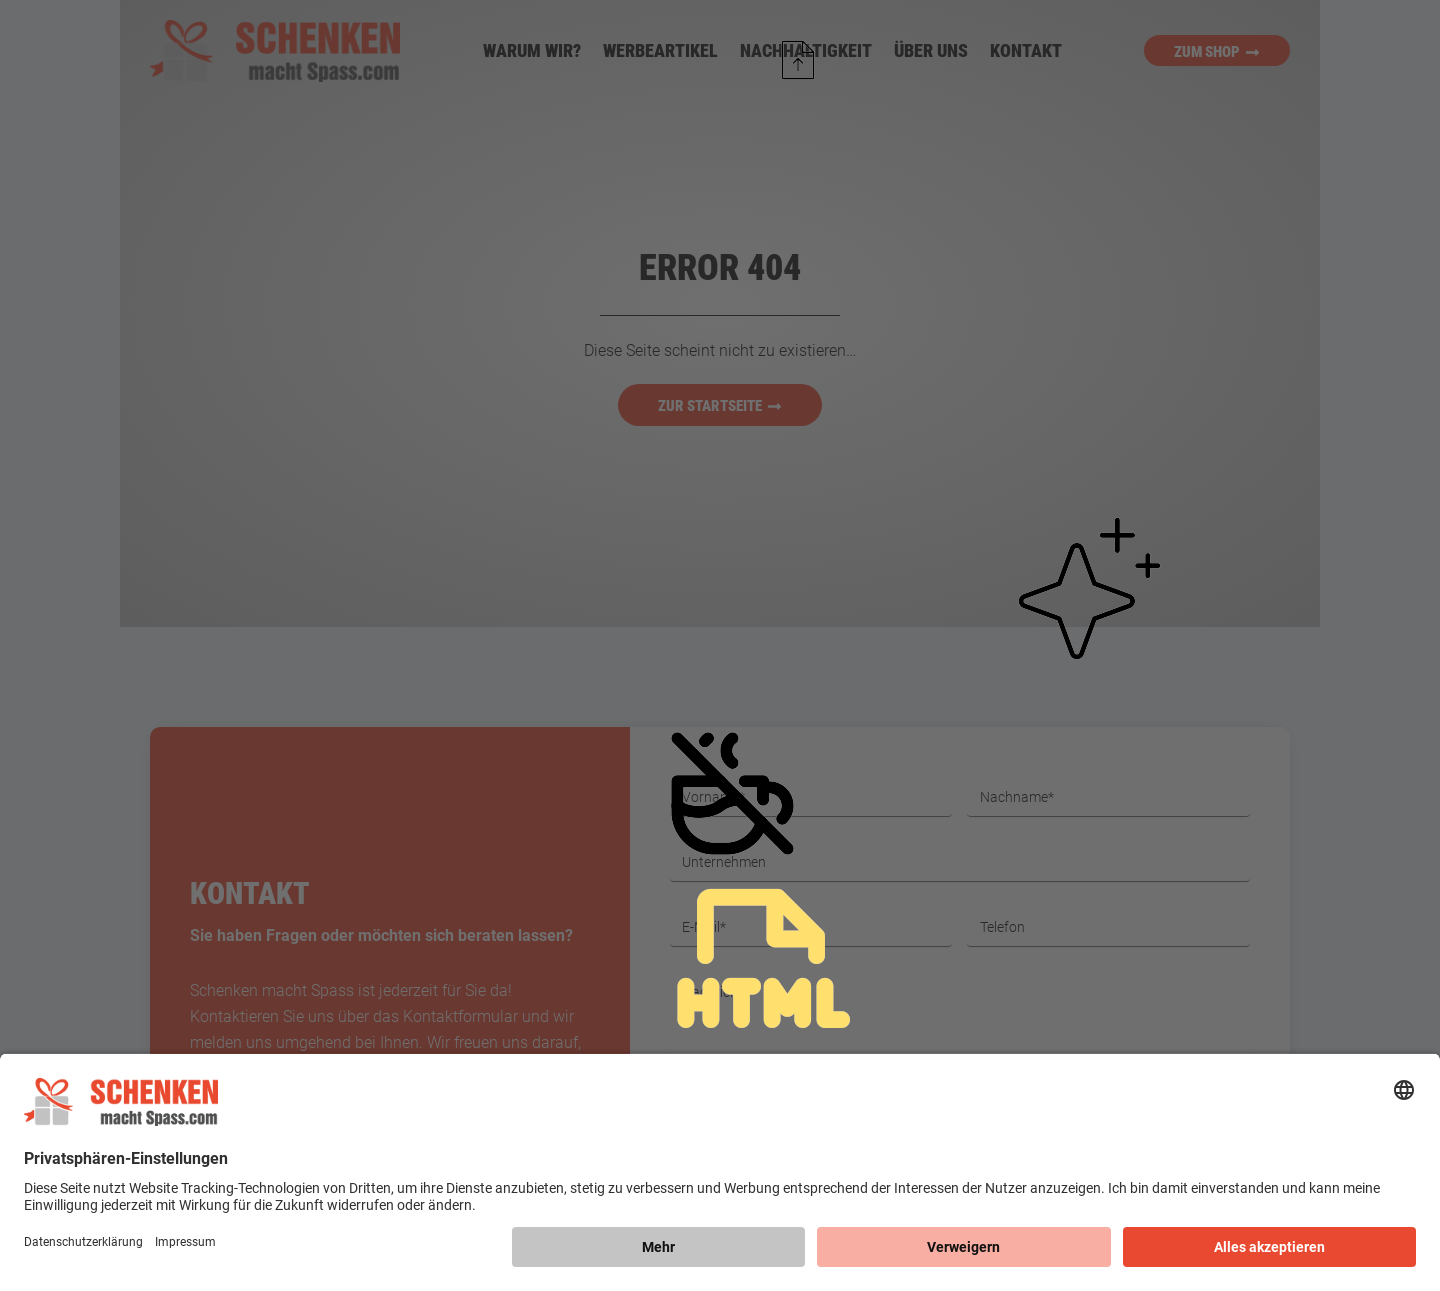 The width and height of the screenshot is (1440, 1291). I want to click on disable coffee break reminder, so click(732, 793).